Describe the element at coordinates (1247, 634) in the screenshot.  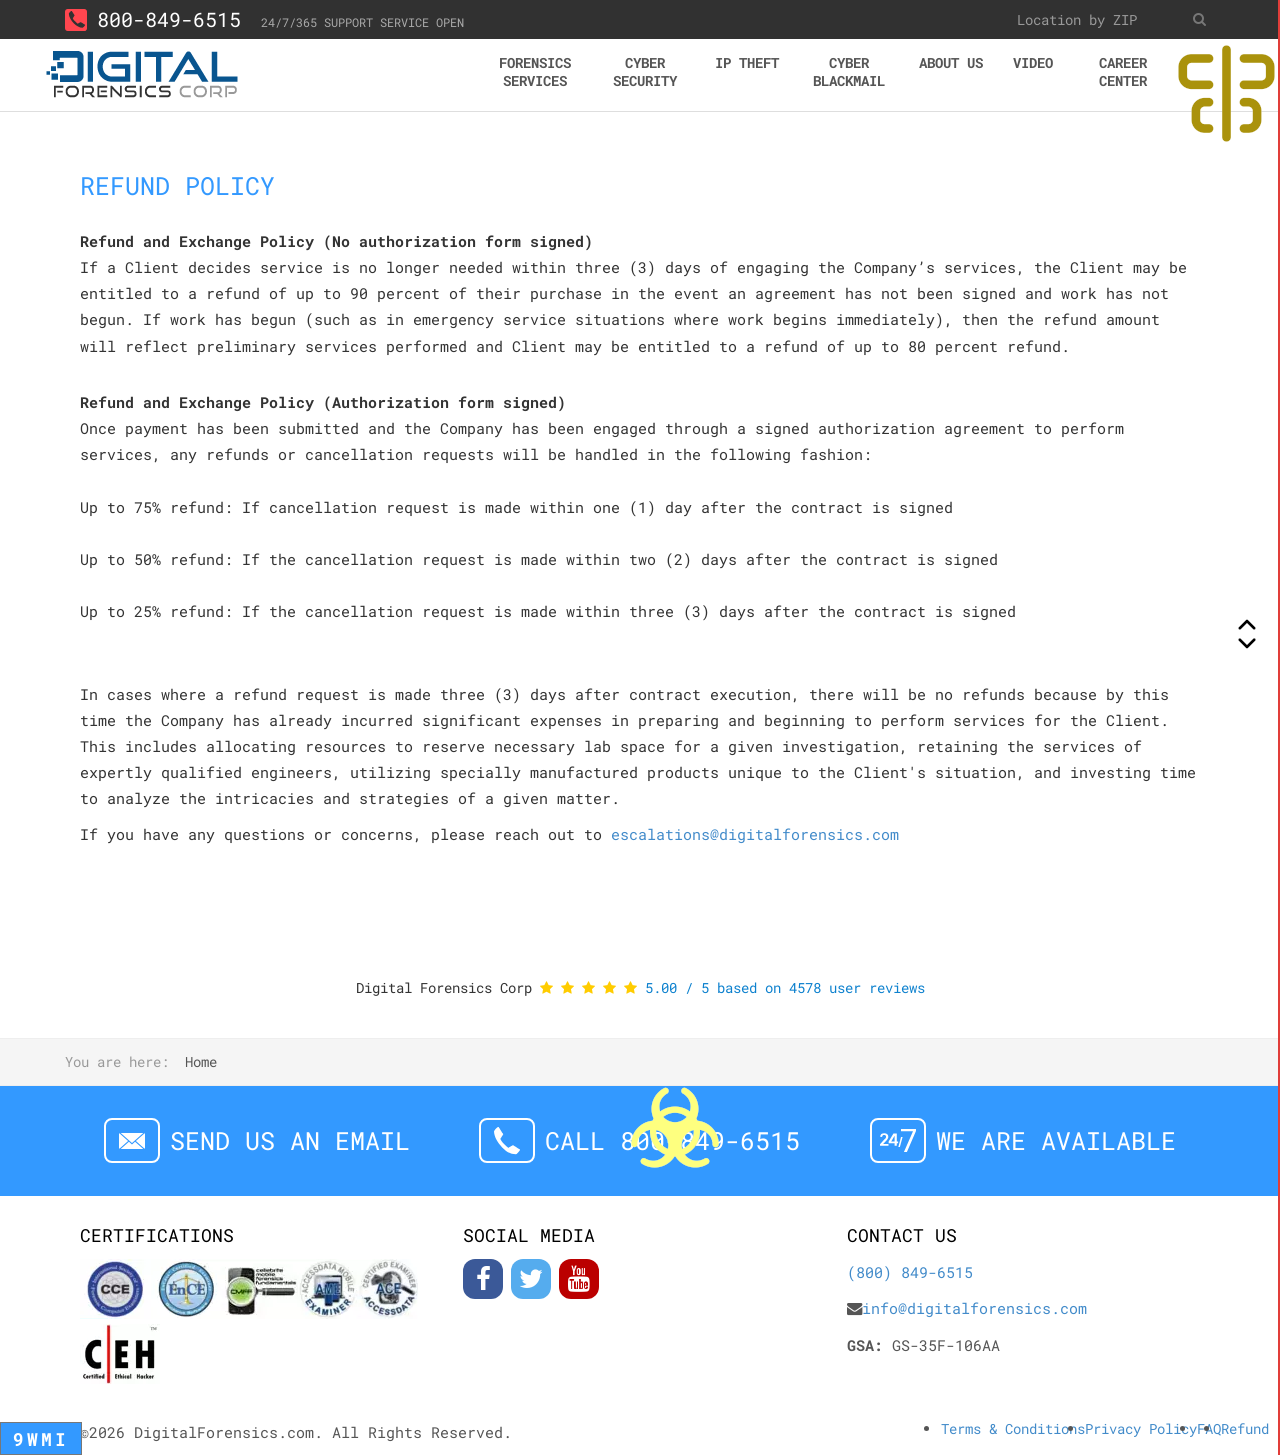
I see `expand or collapse a dropdown menu` at that location.